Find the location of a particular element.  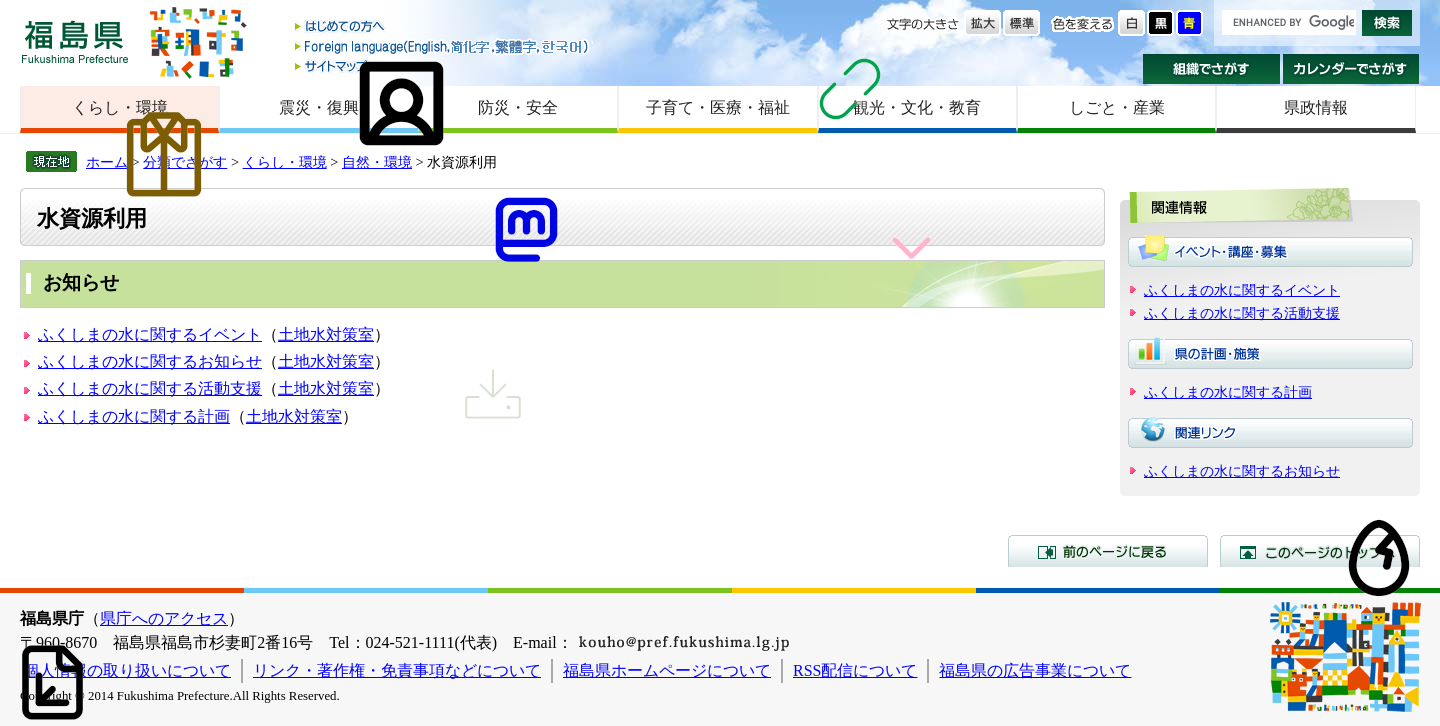

open mastodon app is located at coordinates (526, 228).